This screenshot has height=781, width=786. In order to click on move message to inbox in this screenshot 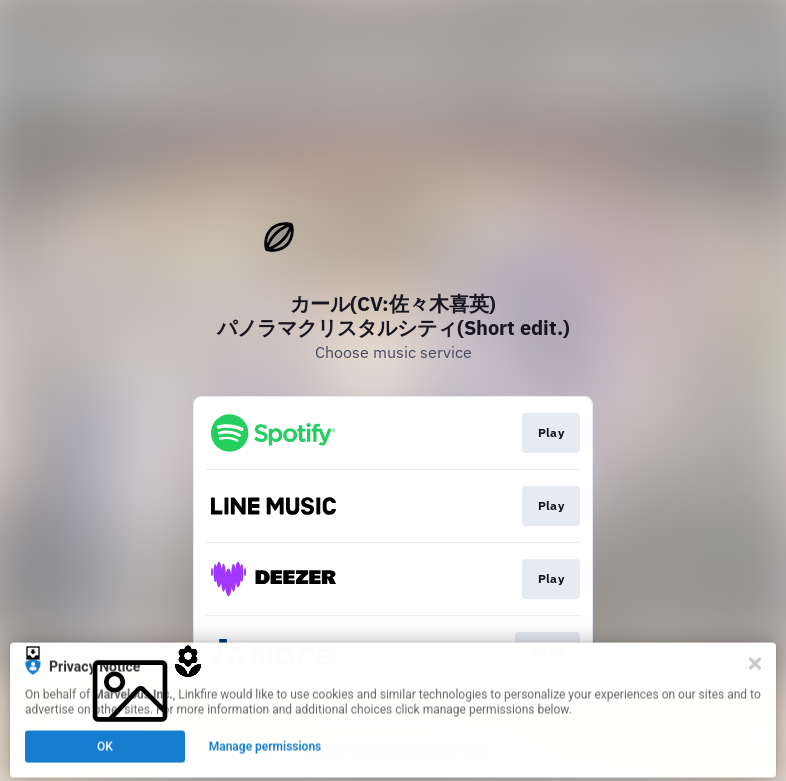, I will do `click(33, 653)`.